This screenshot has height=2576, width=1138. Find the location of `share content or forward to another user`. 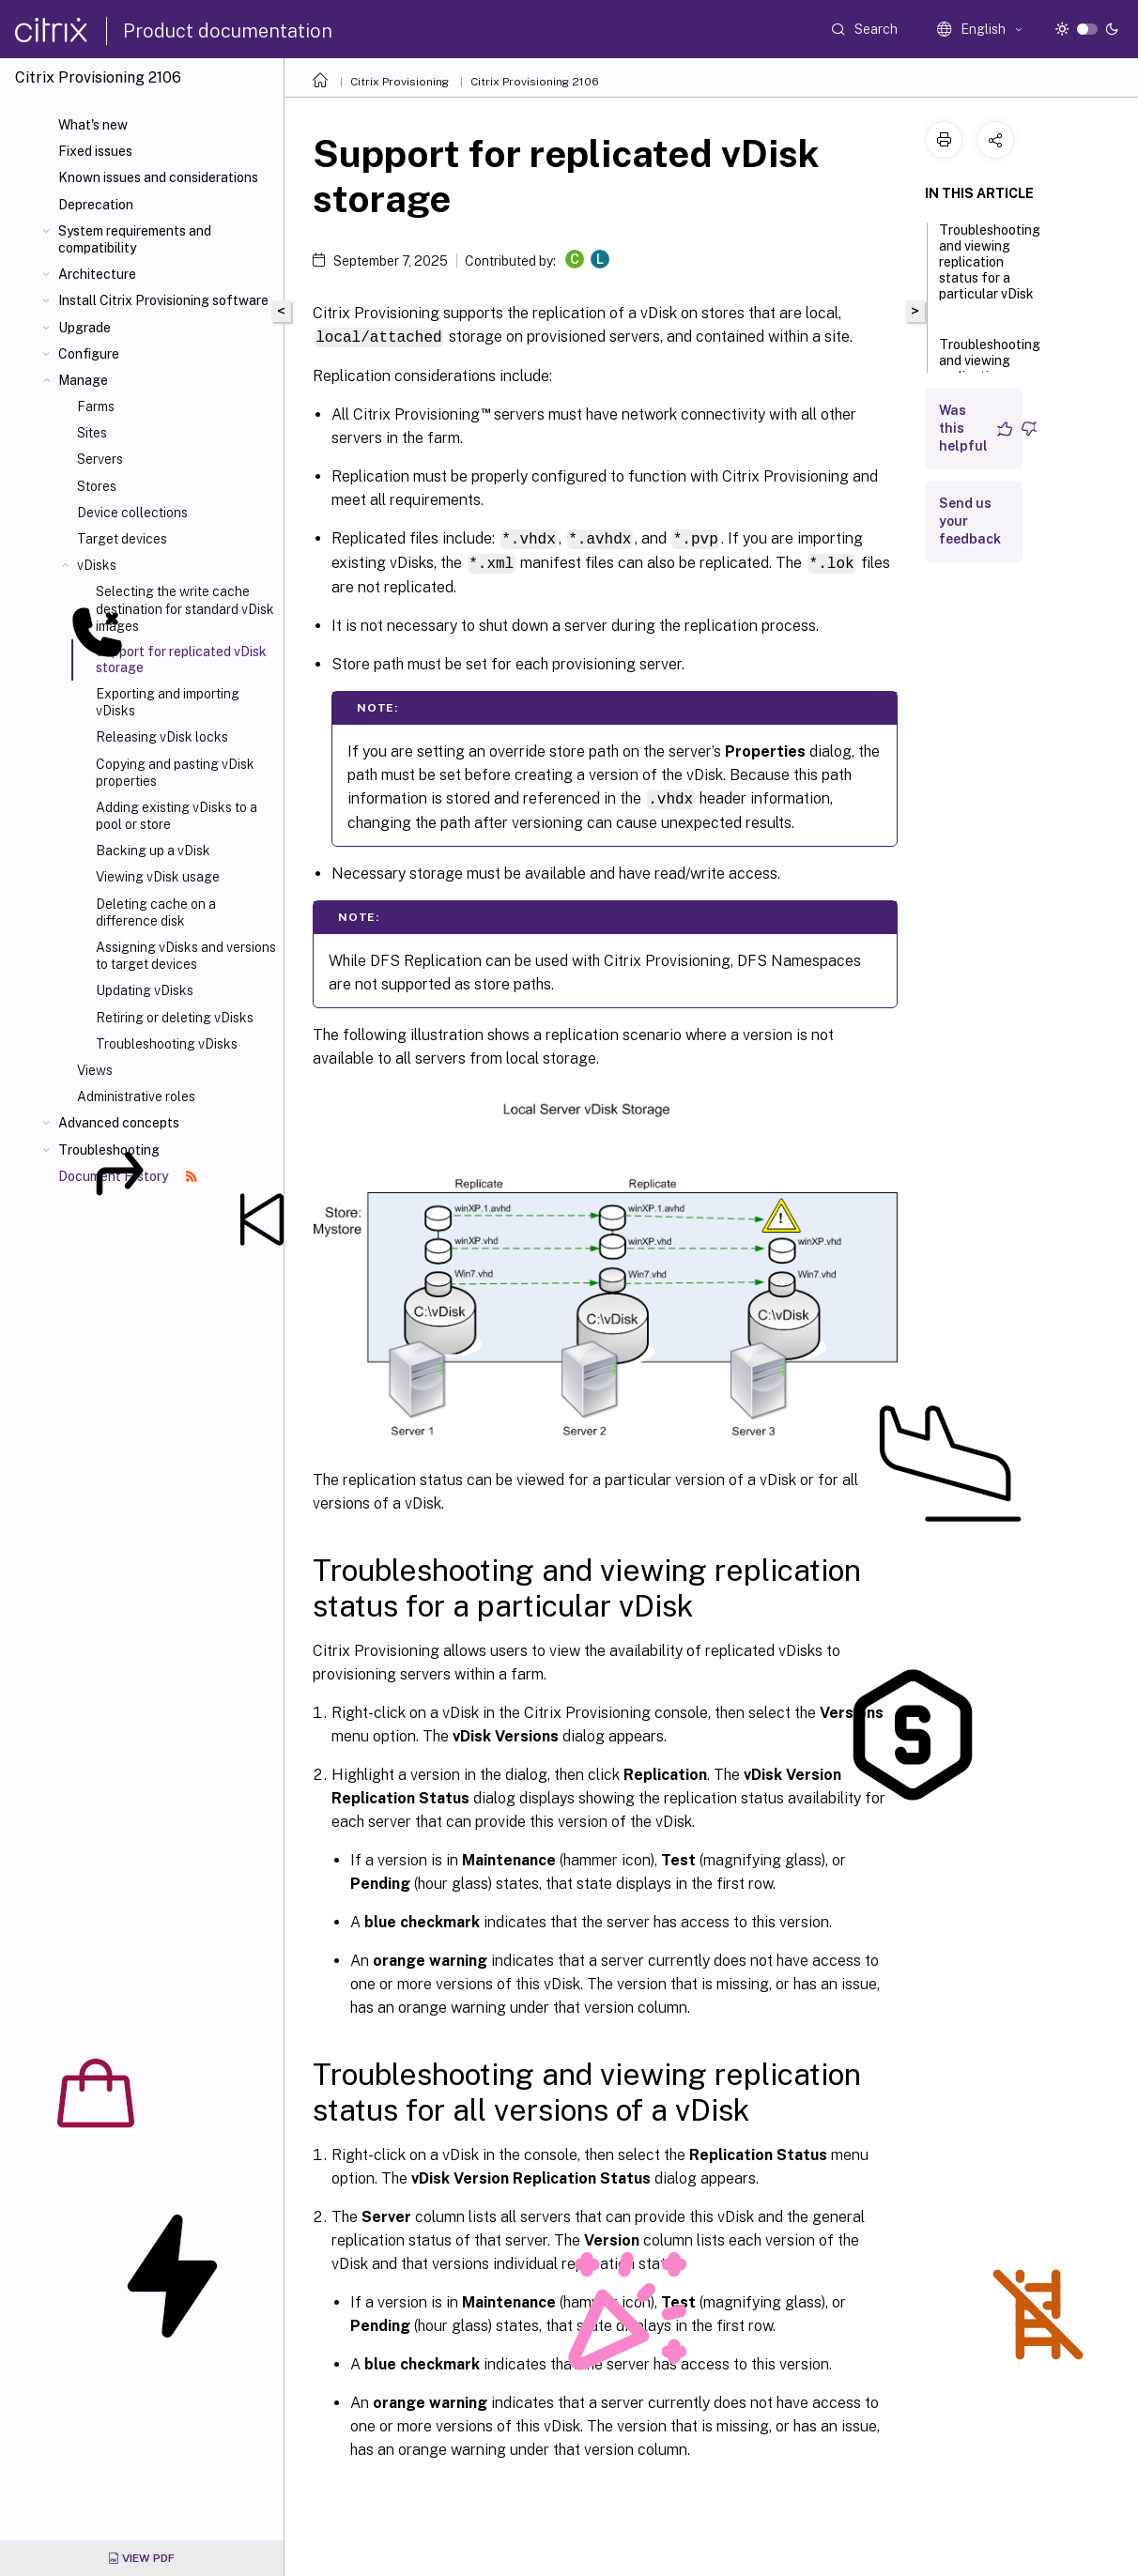

share content or forward to another user is located at coordinates (118, 1173).